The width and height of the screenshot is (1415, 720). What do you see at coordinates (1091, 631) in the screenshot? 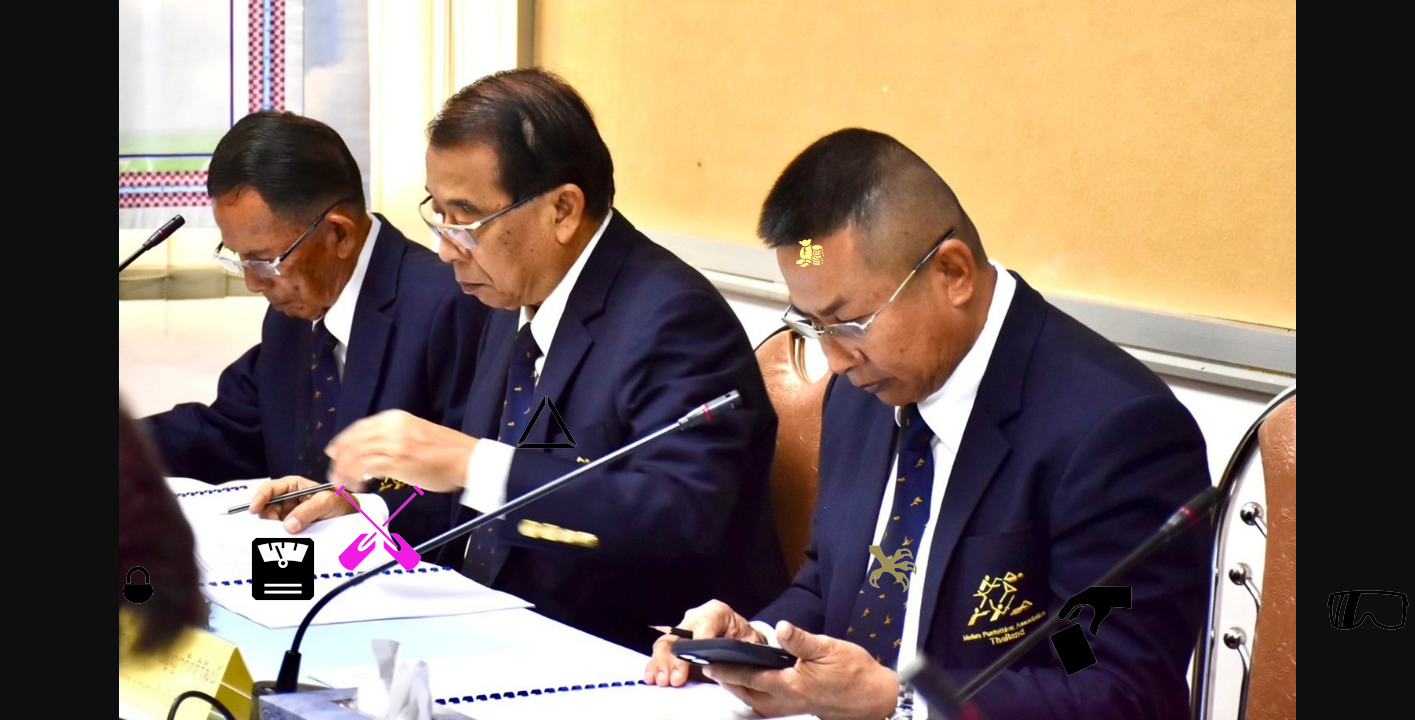
I see `play a card from your hand` at bounding box center [1091, 631].